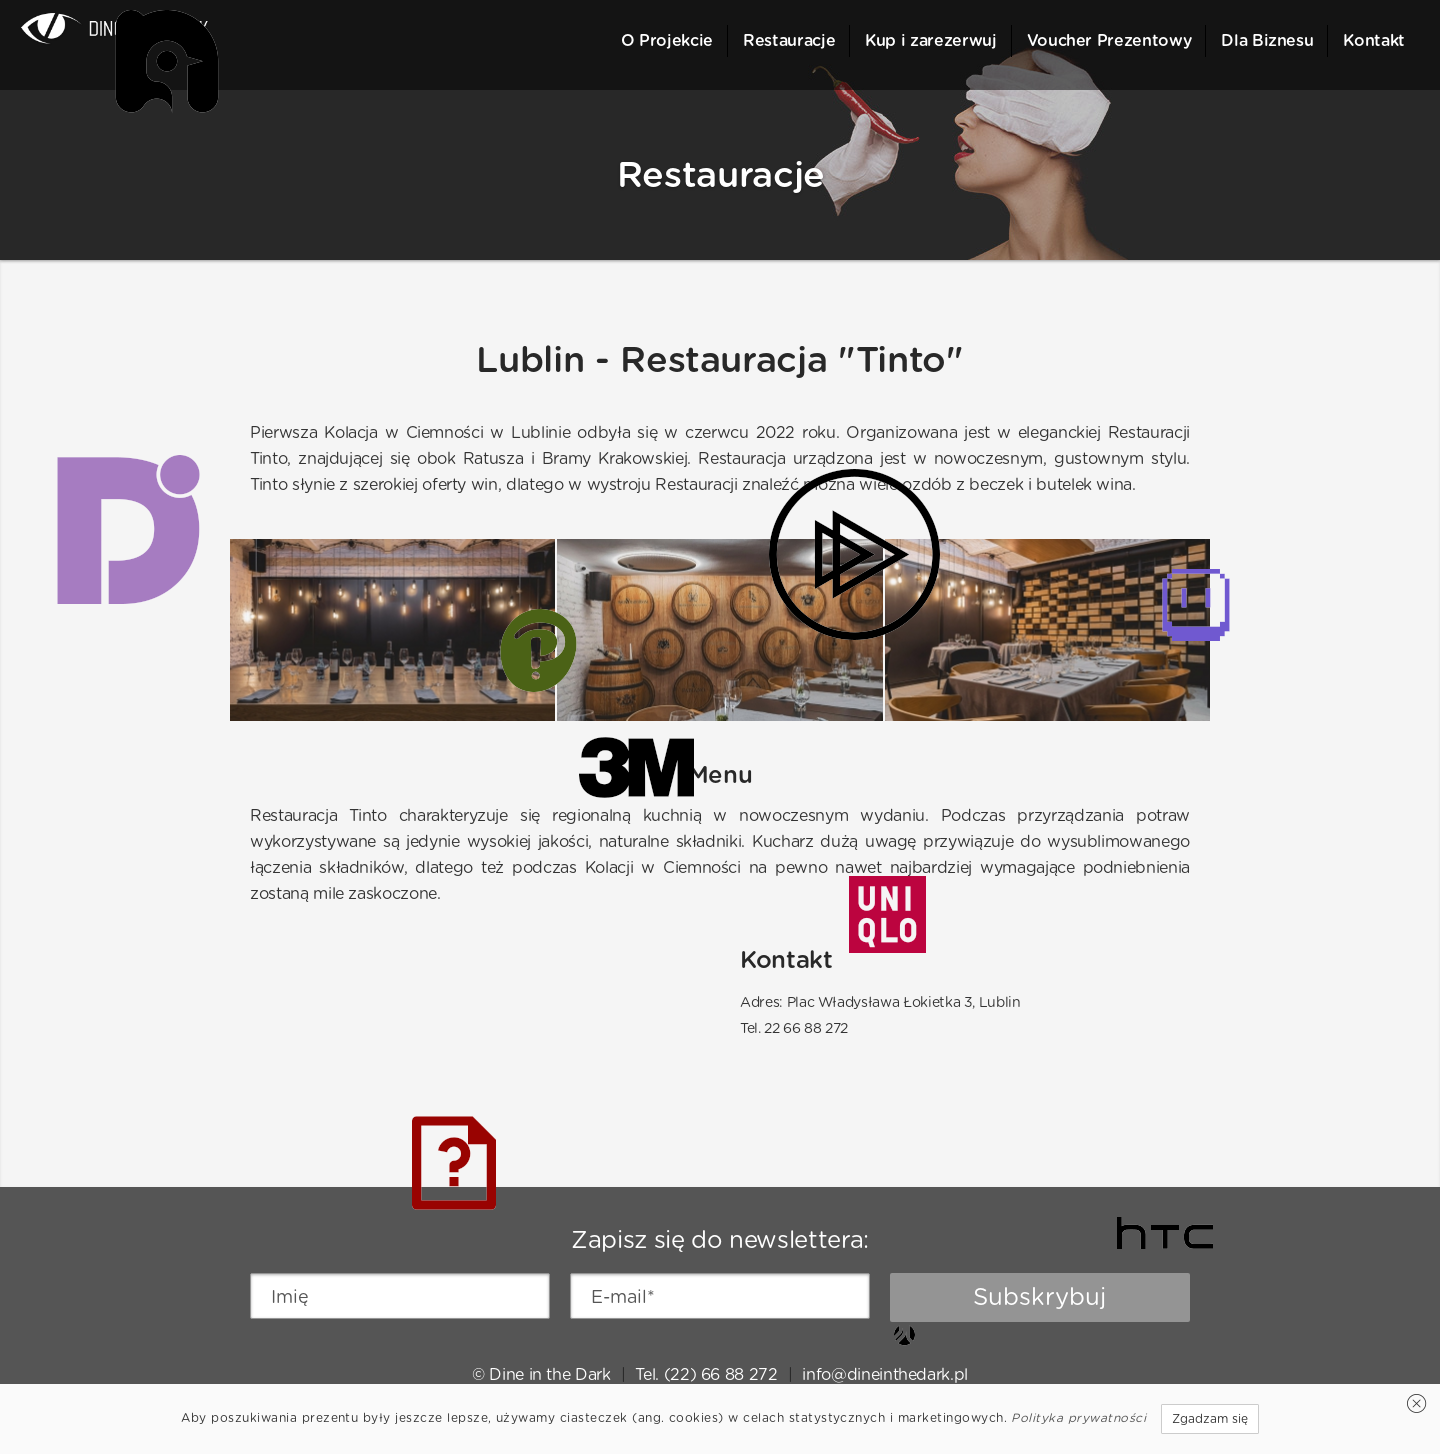  I want to click on pearson education platform logo, so click(538, 650).